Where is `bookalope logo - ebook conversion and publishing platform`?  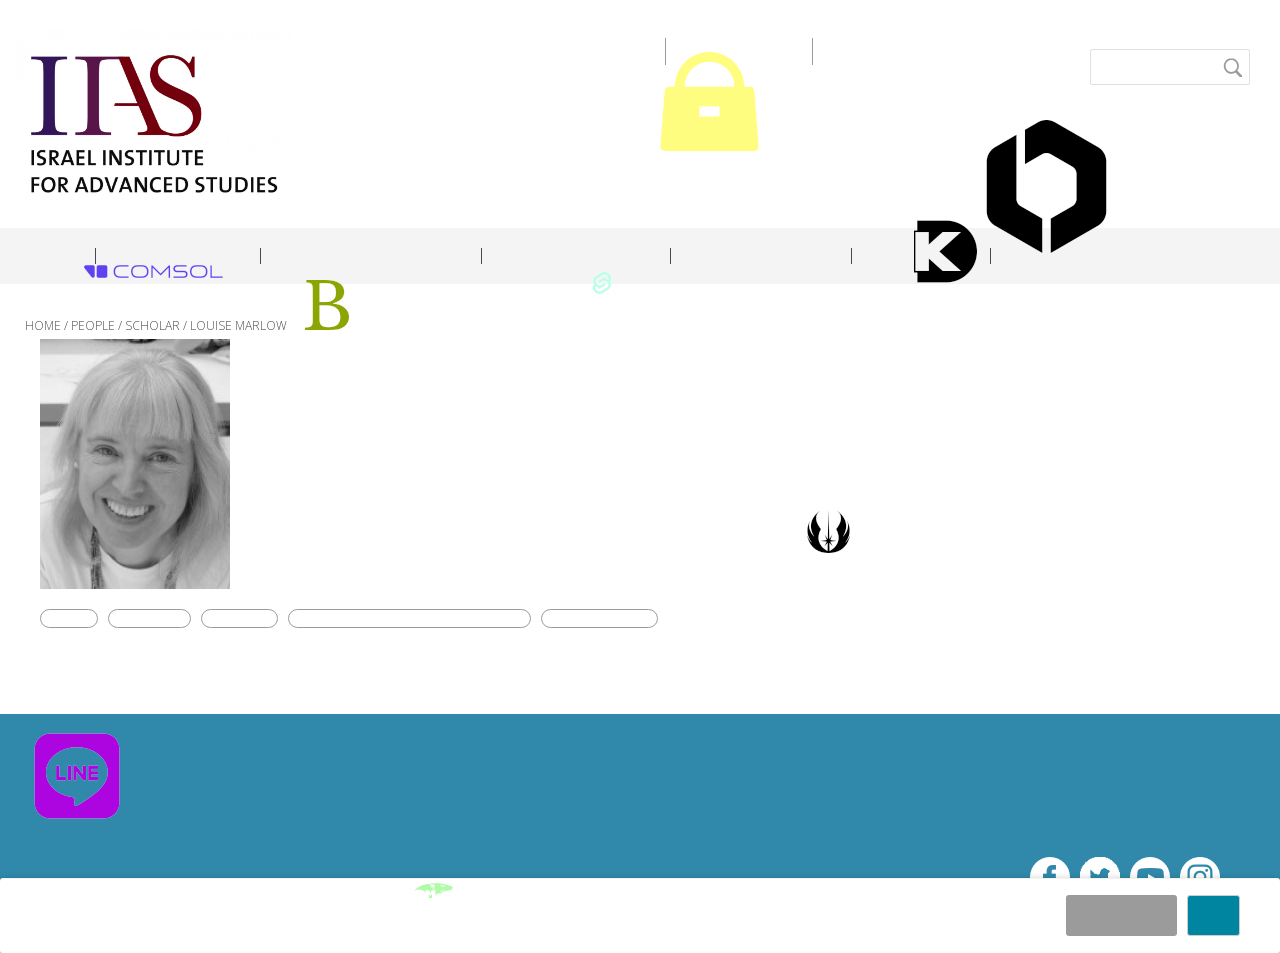
bookalope logo - ebook conversion and publishing platform is located at coordinates (327, 305).